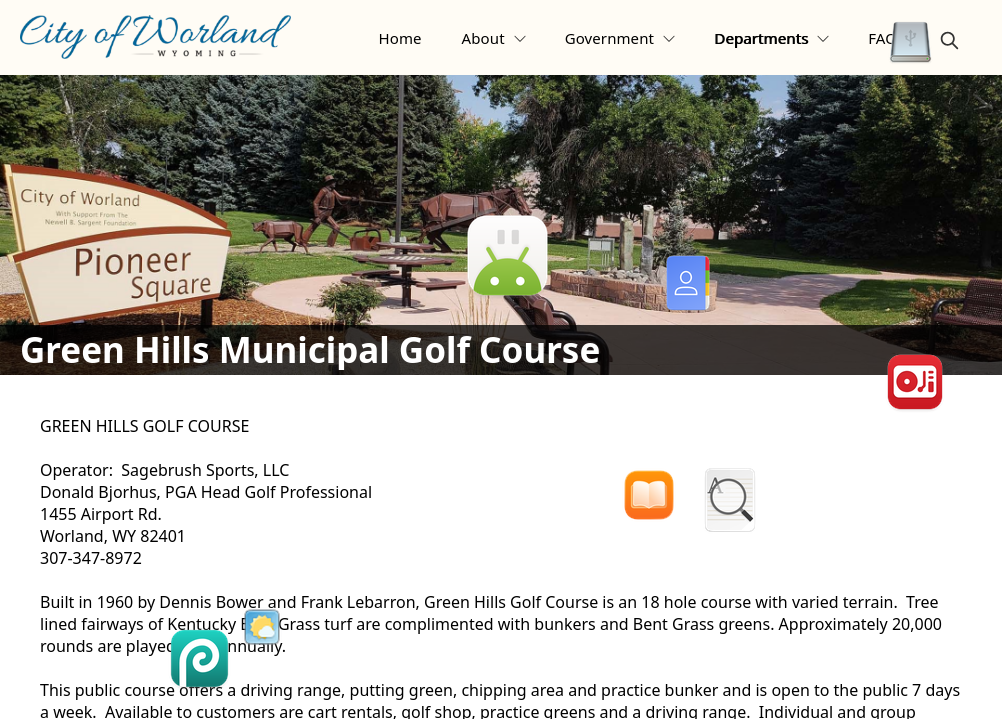 This screenshot has height=720, width=1003. Describe the element at coordinates (688, 283) in the screenshot. I see `open the contacts app` at that location.